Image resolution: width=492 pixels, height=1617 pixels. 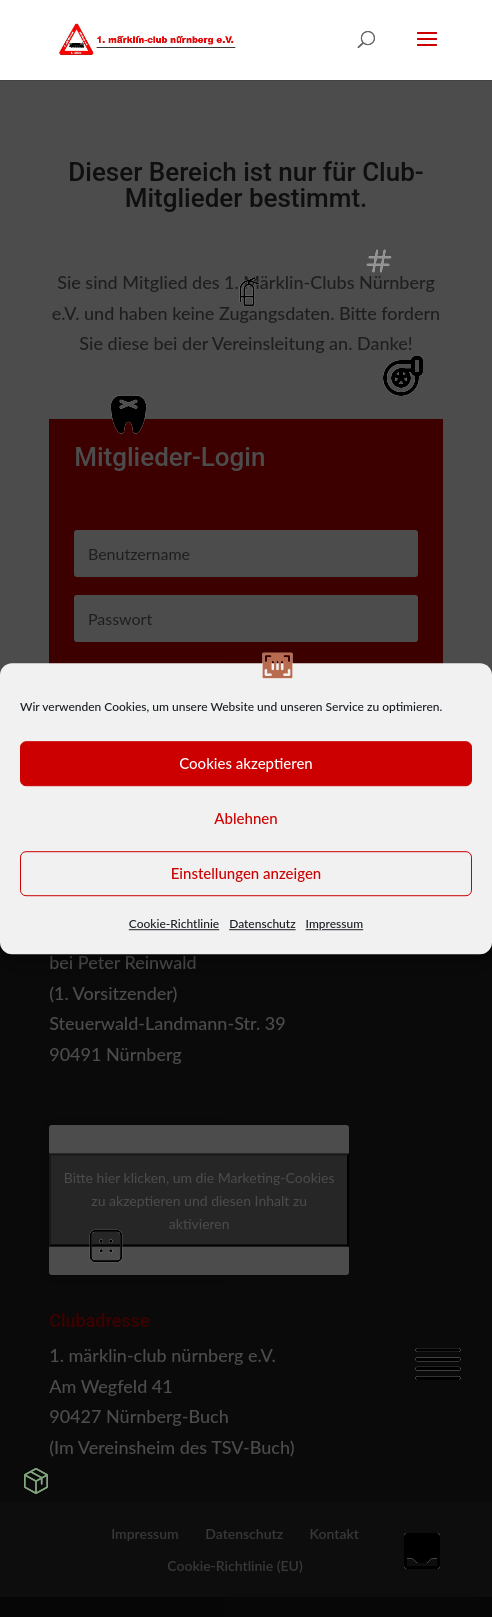 I want to click on justify text alignment, so click(x=438, y=1365).